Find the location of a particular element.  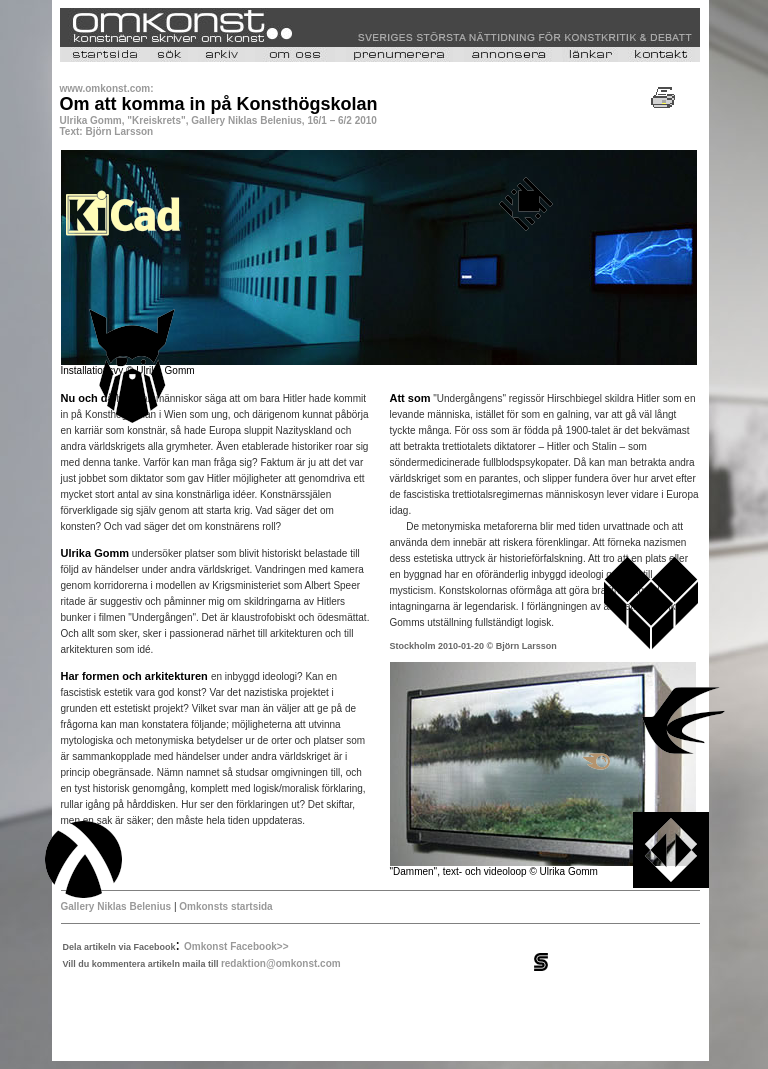

visit the odin project website is located at coordinates (132, 366).